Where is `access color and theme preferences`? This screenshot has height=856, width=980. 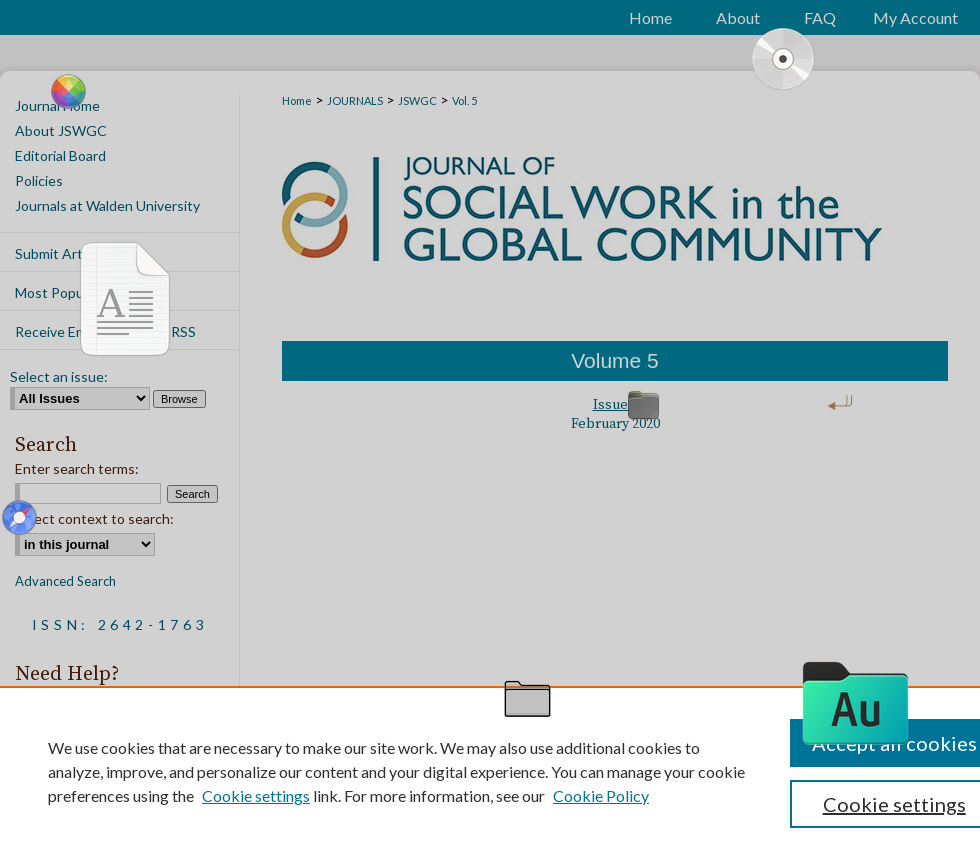
access color and theme preferences is located at coordinates (68, 91).